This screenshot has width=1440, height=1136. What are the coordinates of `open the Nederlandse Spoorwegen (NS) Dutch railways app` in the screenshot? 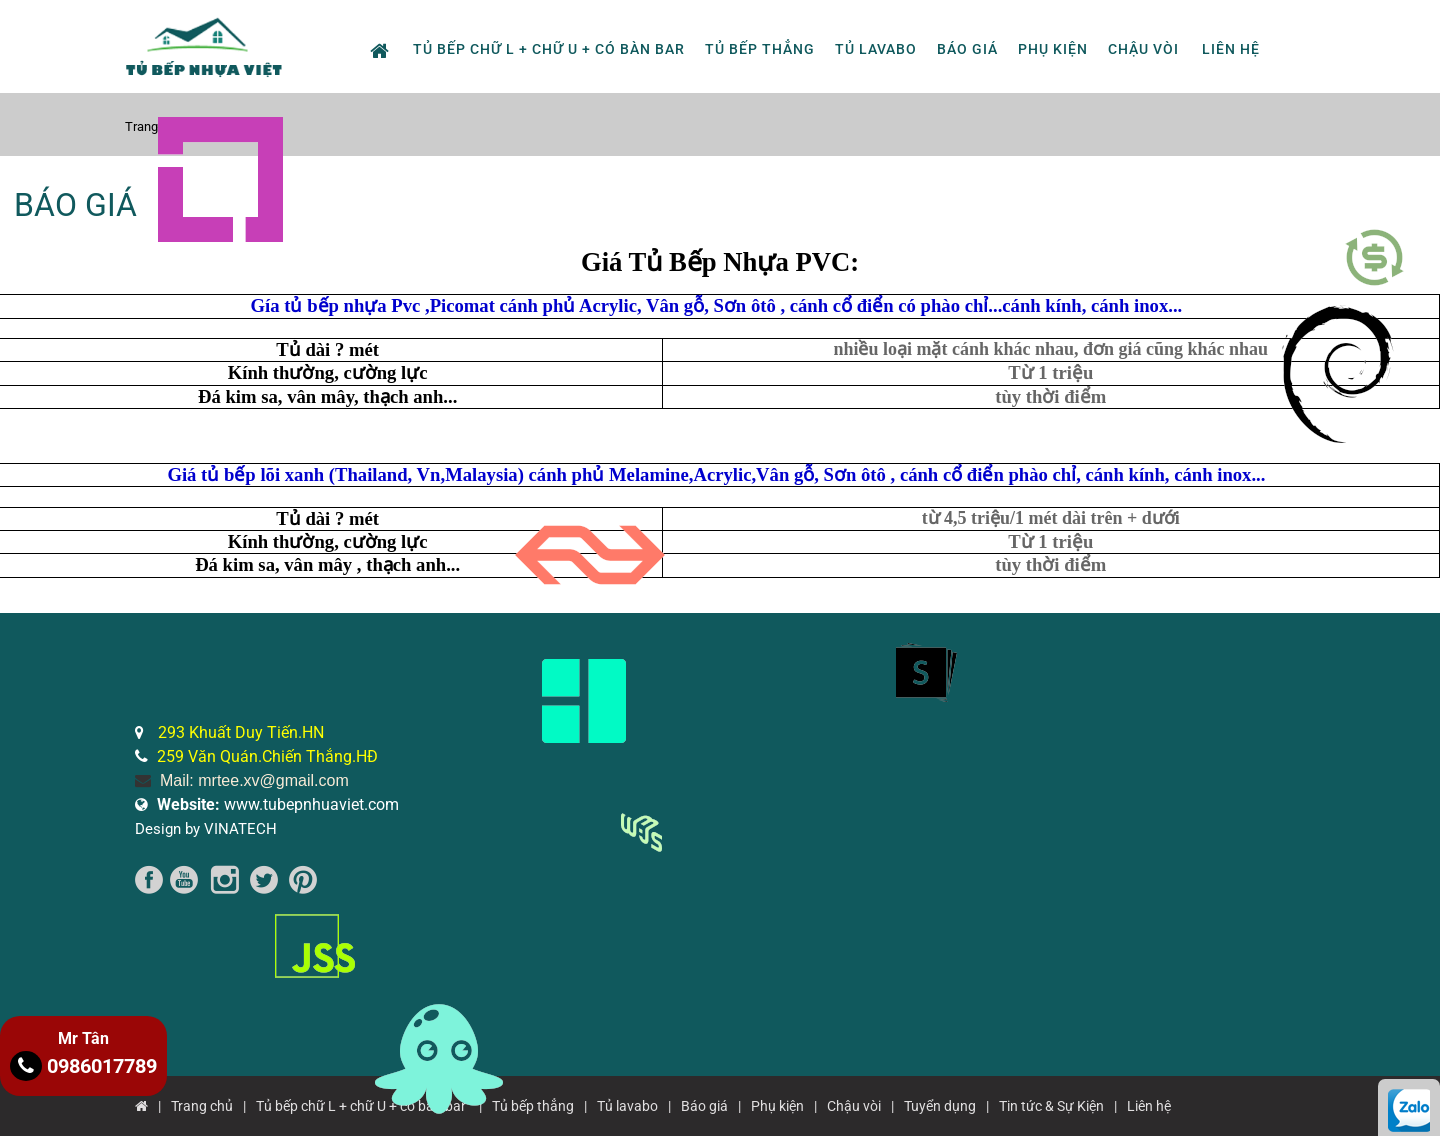 It's located at (590, 555).